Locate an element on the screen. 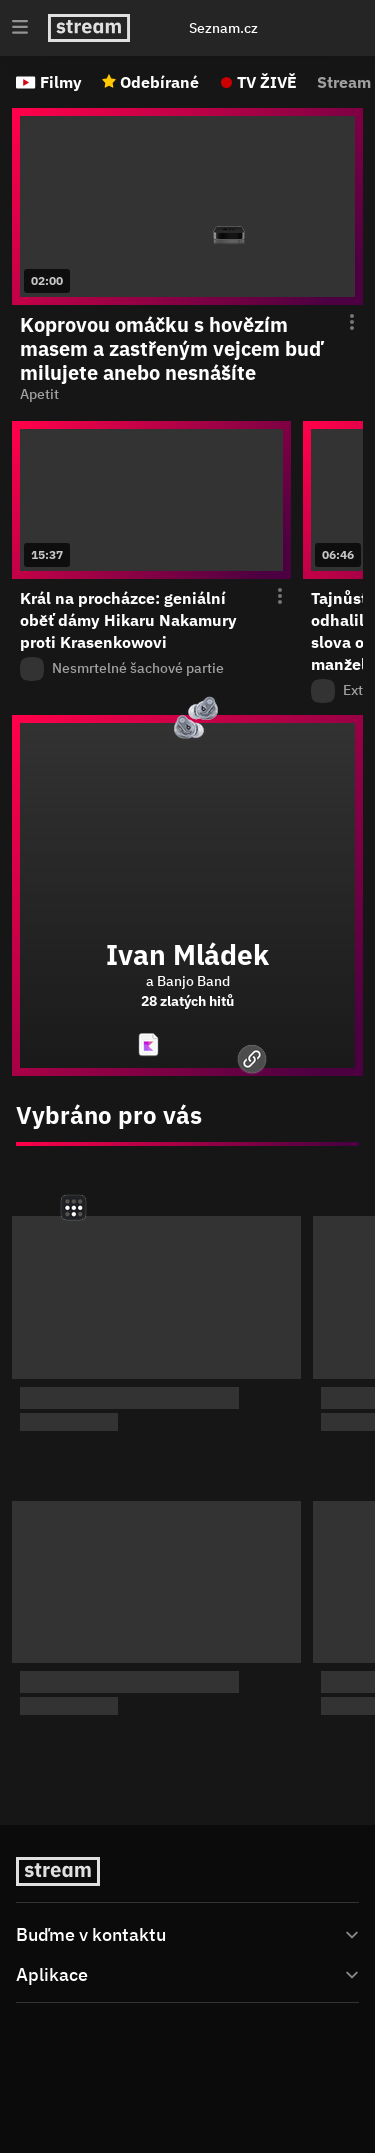  a kotlin source code file is located at coordinates (148, 1044).